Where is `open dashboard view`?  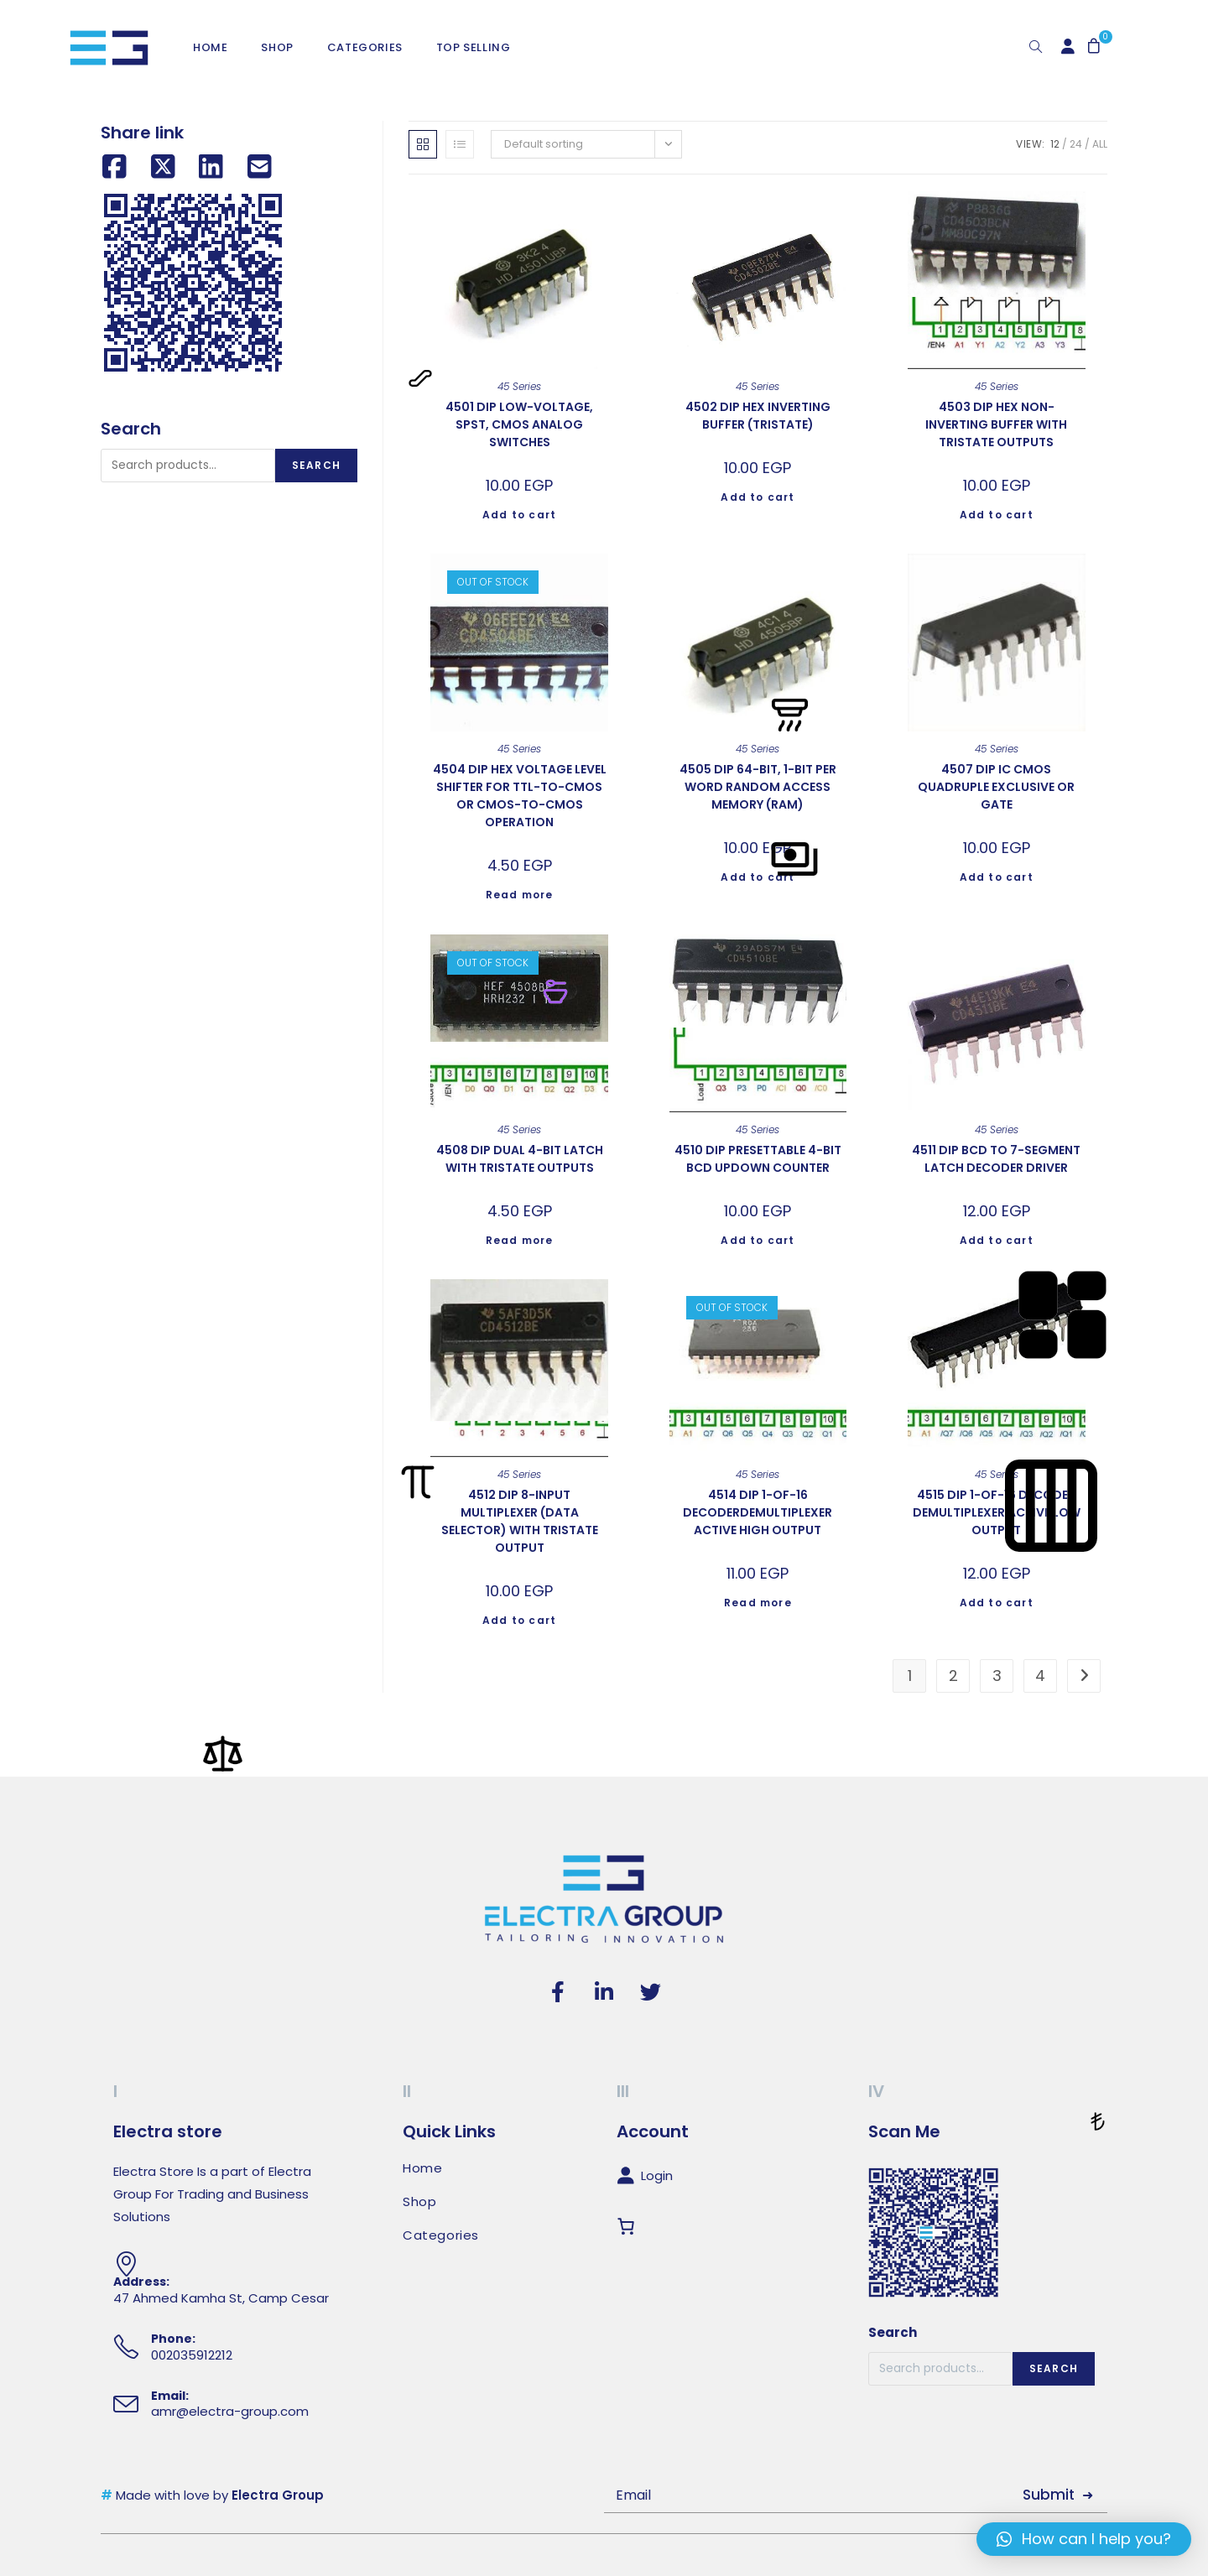
open dashboard view is located at coordinates (1062, 1314).